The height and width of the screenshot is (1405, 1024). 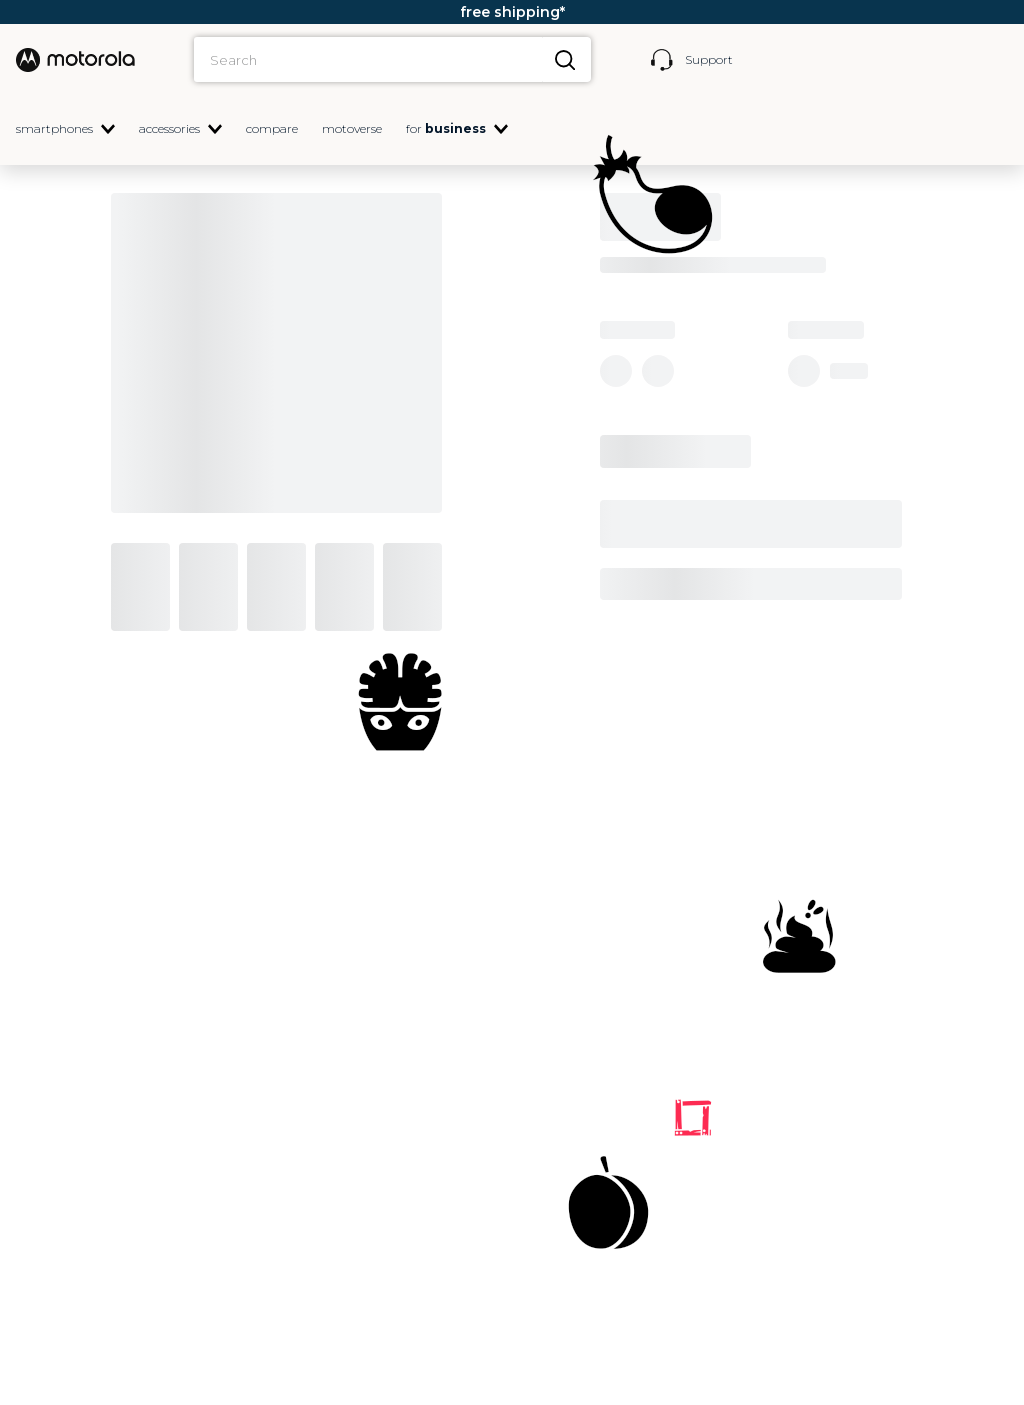 I want to click on indicates a bad or low-quality item in a game, so click(x=799, y=936).